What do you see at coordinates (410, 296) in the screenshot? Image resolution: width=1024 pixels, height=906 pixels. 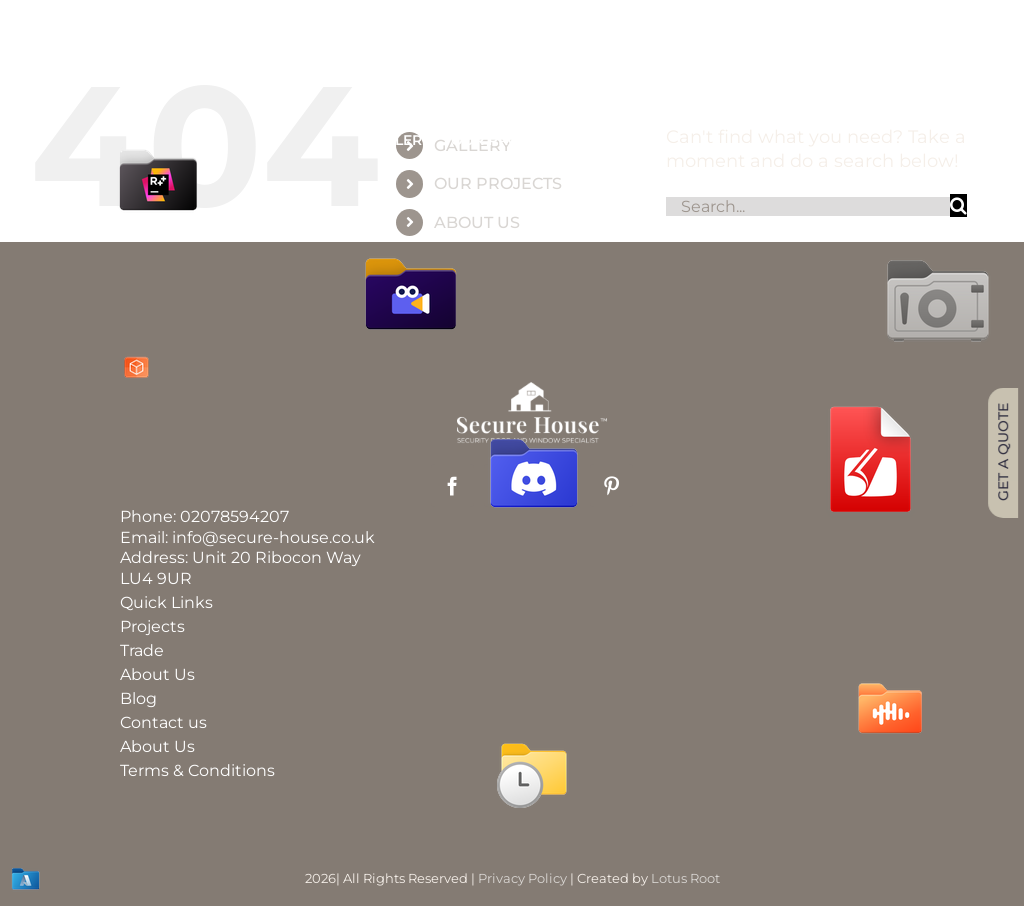 I see `open wondershare anireel project folder` at bounding box center [410, 296].